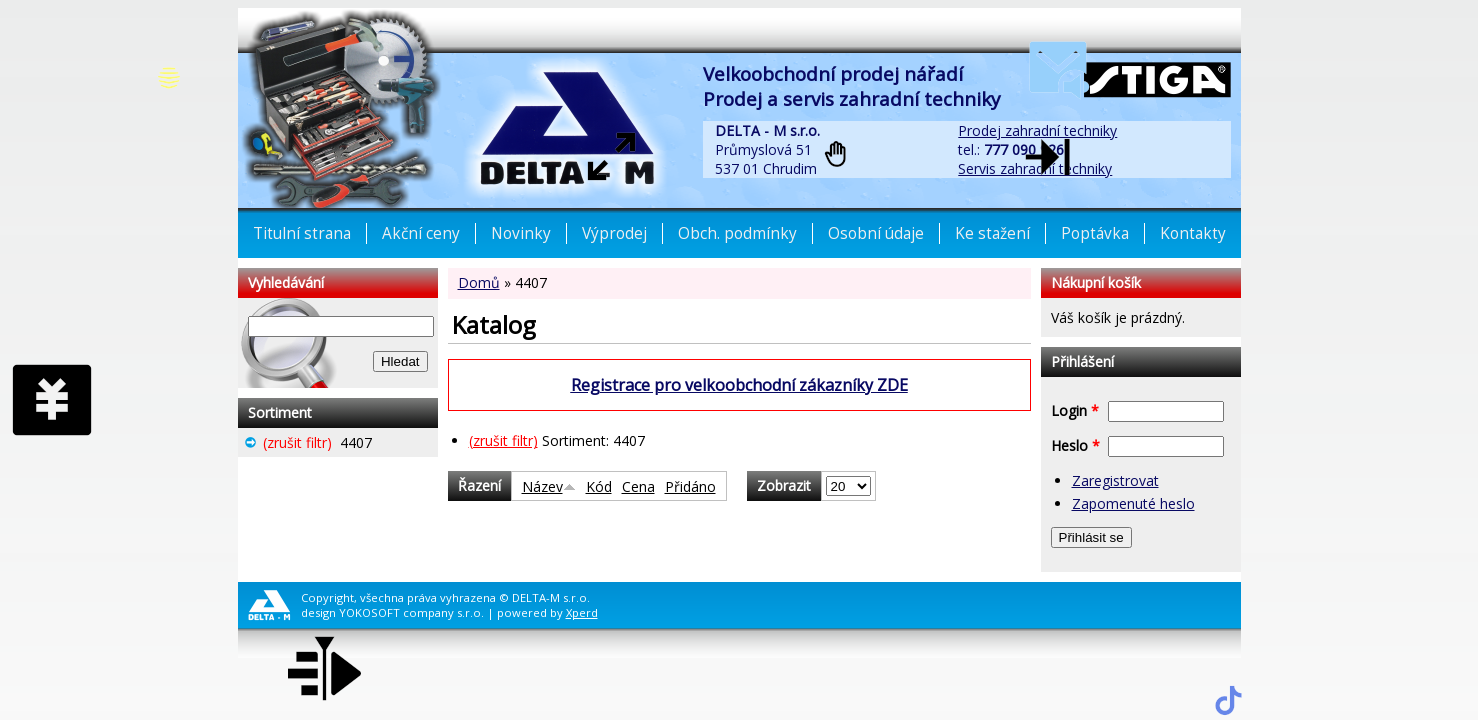  Describe the element at coordinates (1049, 157) in the screenshot. I see `collapse panel to the right` at that location.